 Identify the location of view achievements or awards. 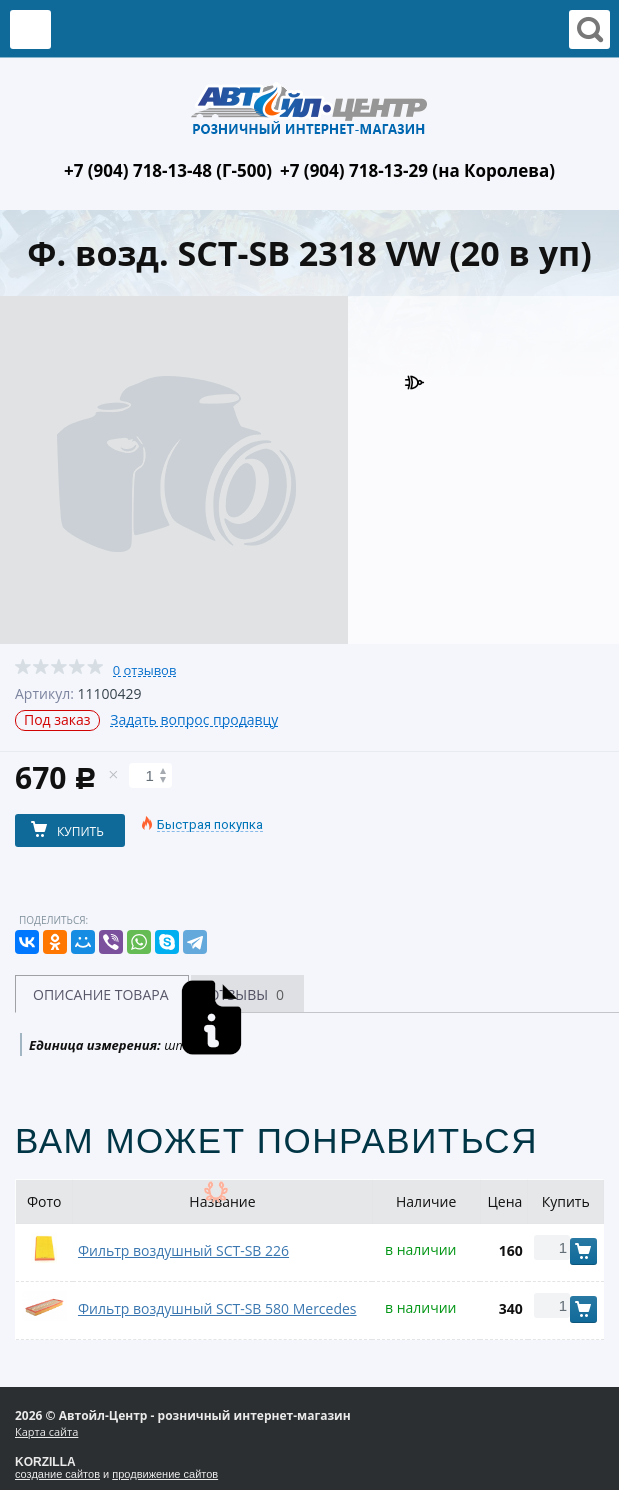
(216, 1192).